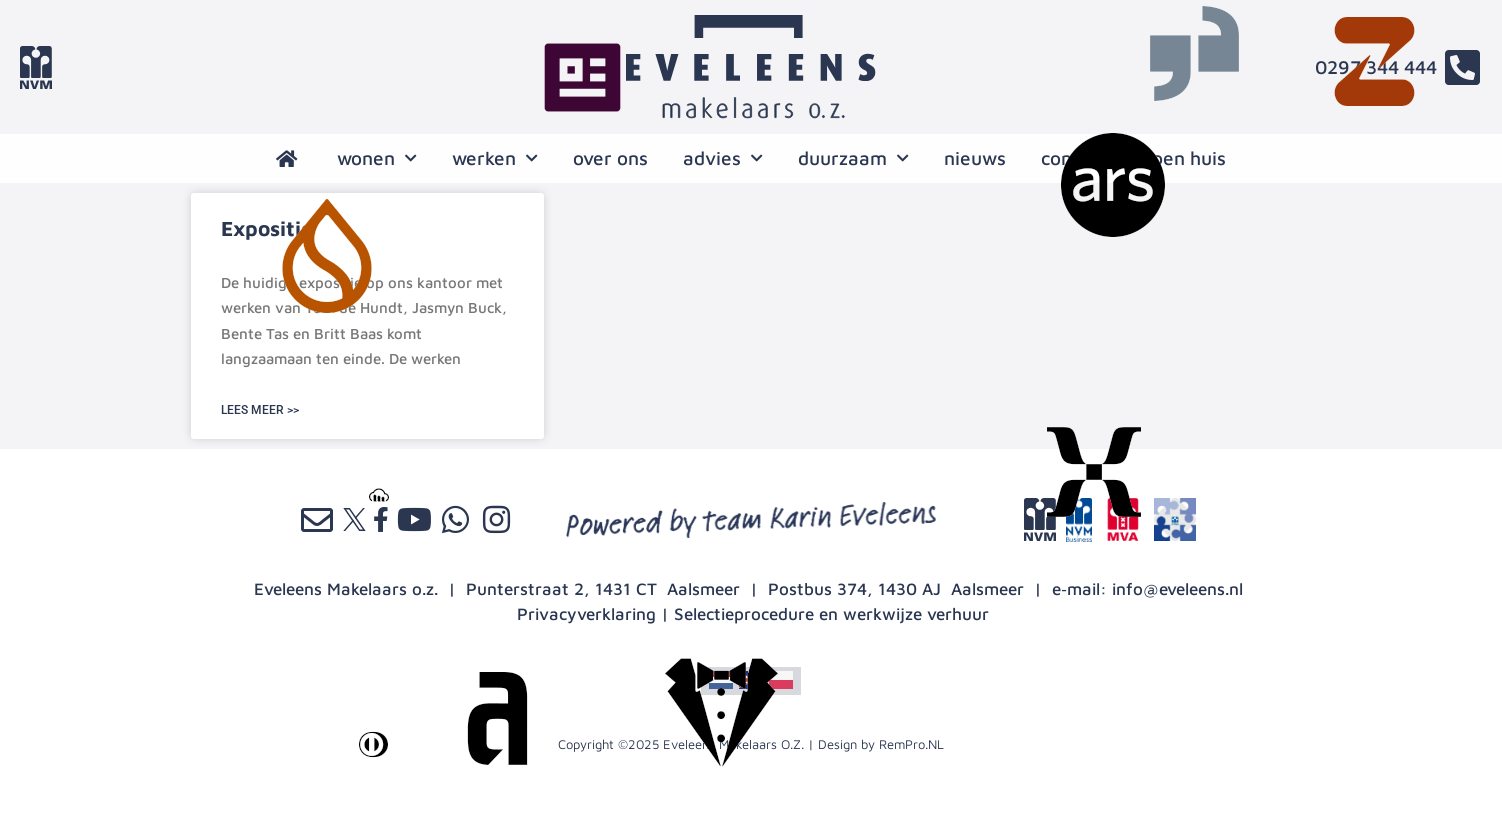  I want to click on visit ars technica website, so click(1113, 185).